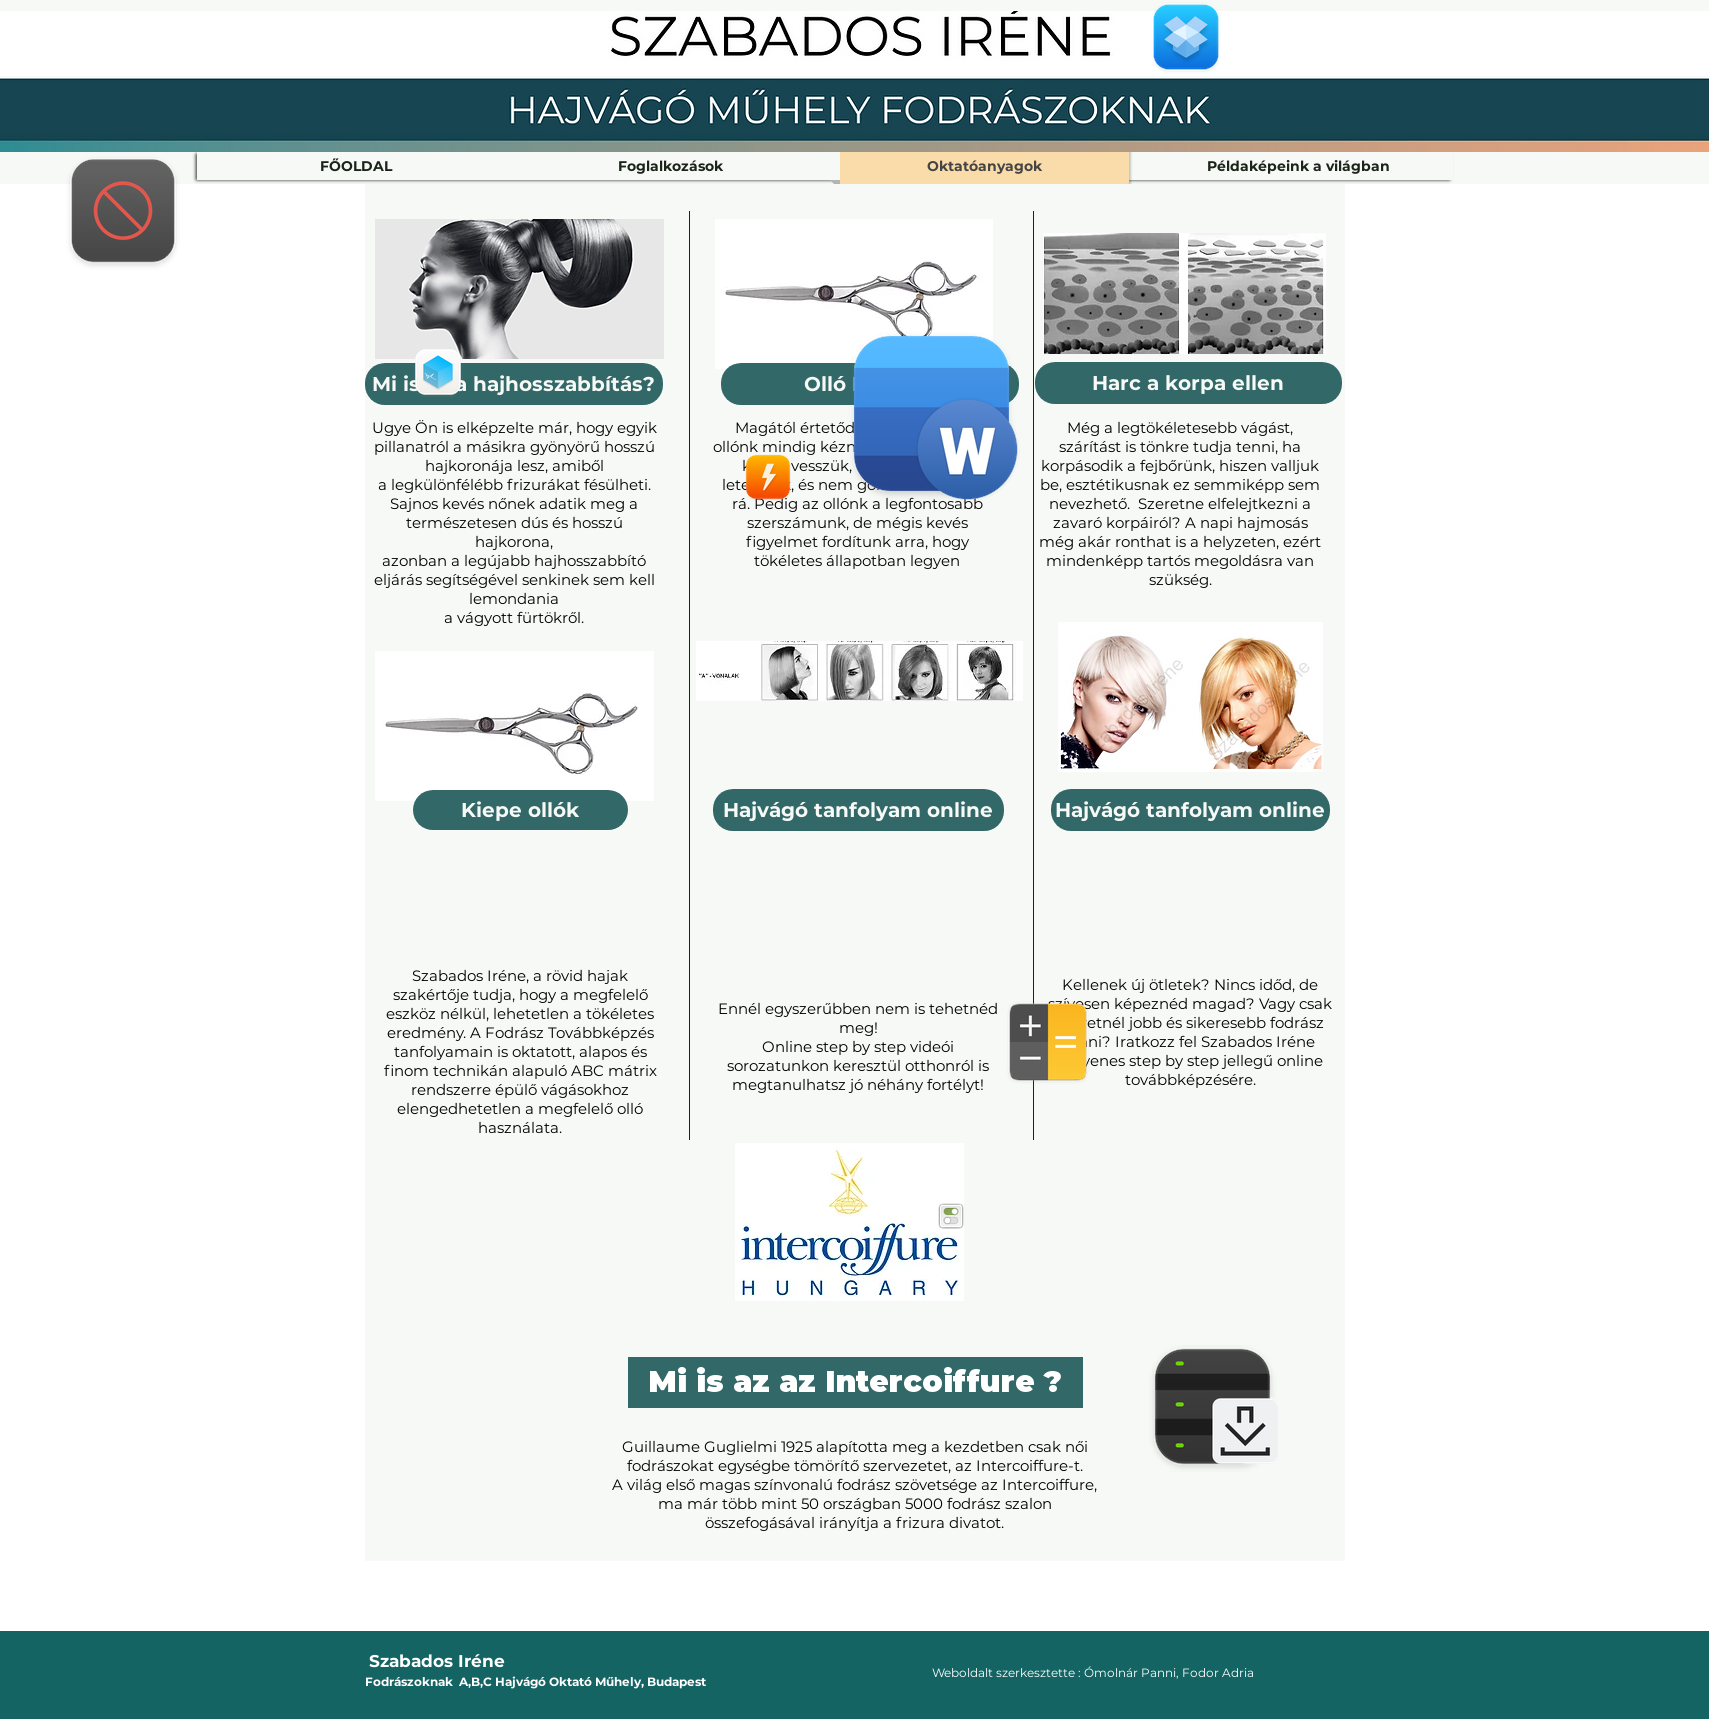 This screenshot has height=1719, width=1709. What do you see at coordinates (123, 211) in the screenshot?
I see `indicates image failed to load` at bounding box center [123, 211].